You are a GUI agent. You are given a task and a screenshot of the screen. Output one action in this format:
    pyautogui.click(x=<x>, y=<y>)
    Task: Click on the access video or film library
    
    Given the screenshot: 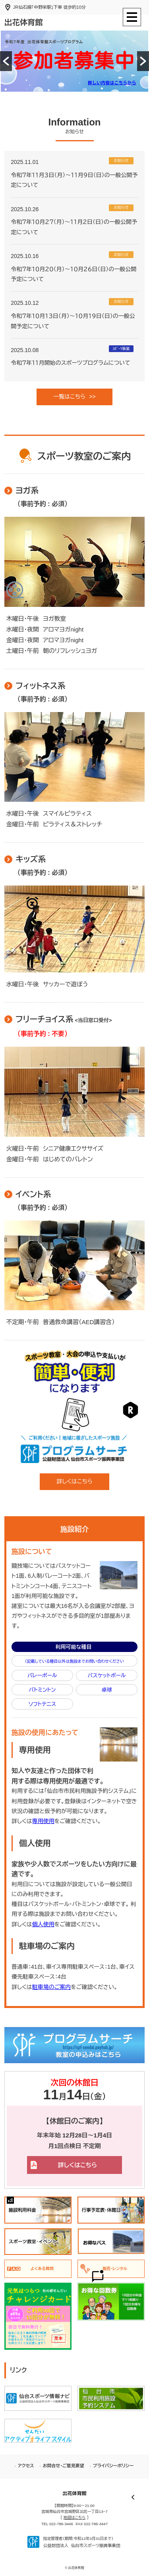 What is the action you would take?
    pyautogui.click(x=15, y=590)
    